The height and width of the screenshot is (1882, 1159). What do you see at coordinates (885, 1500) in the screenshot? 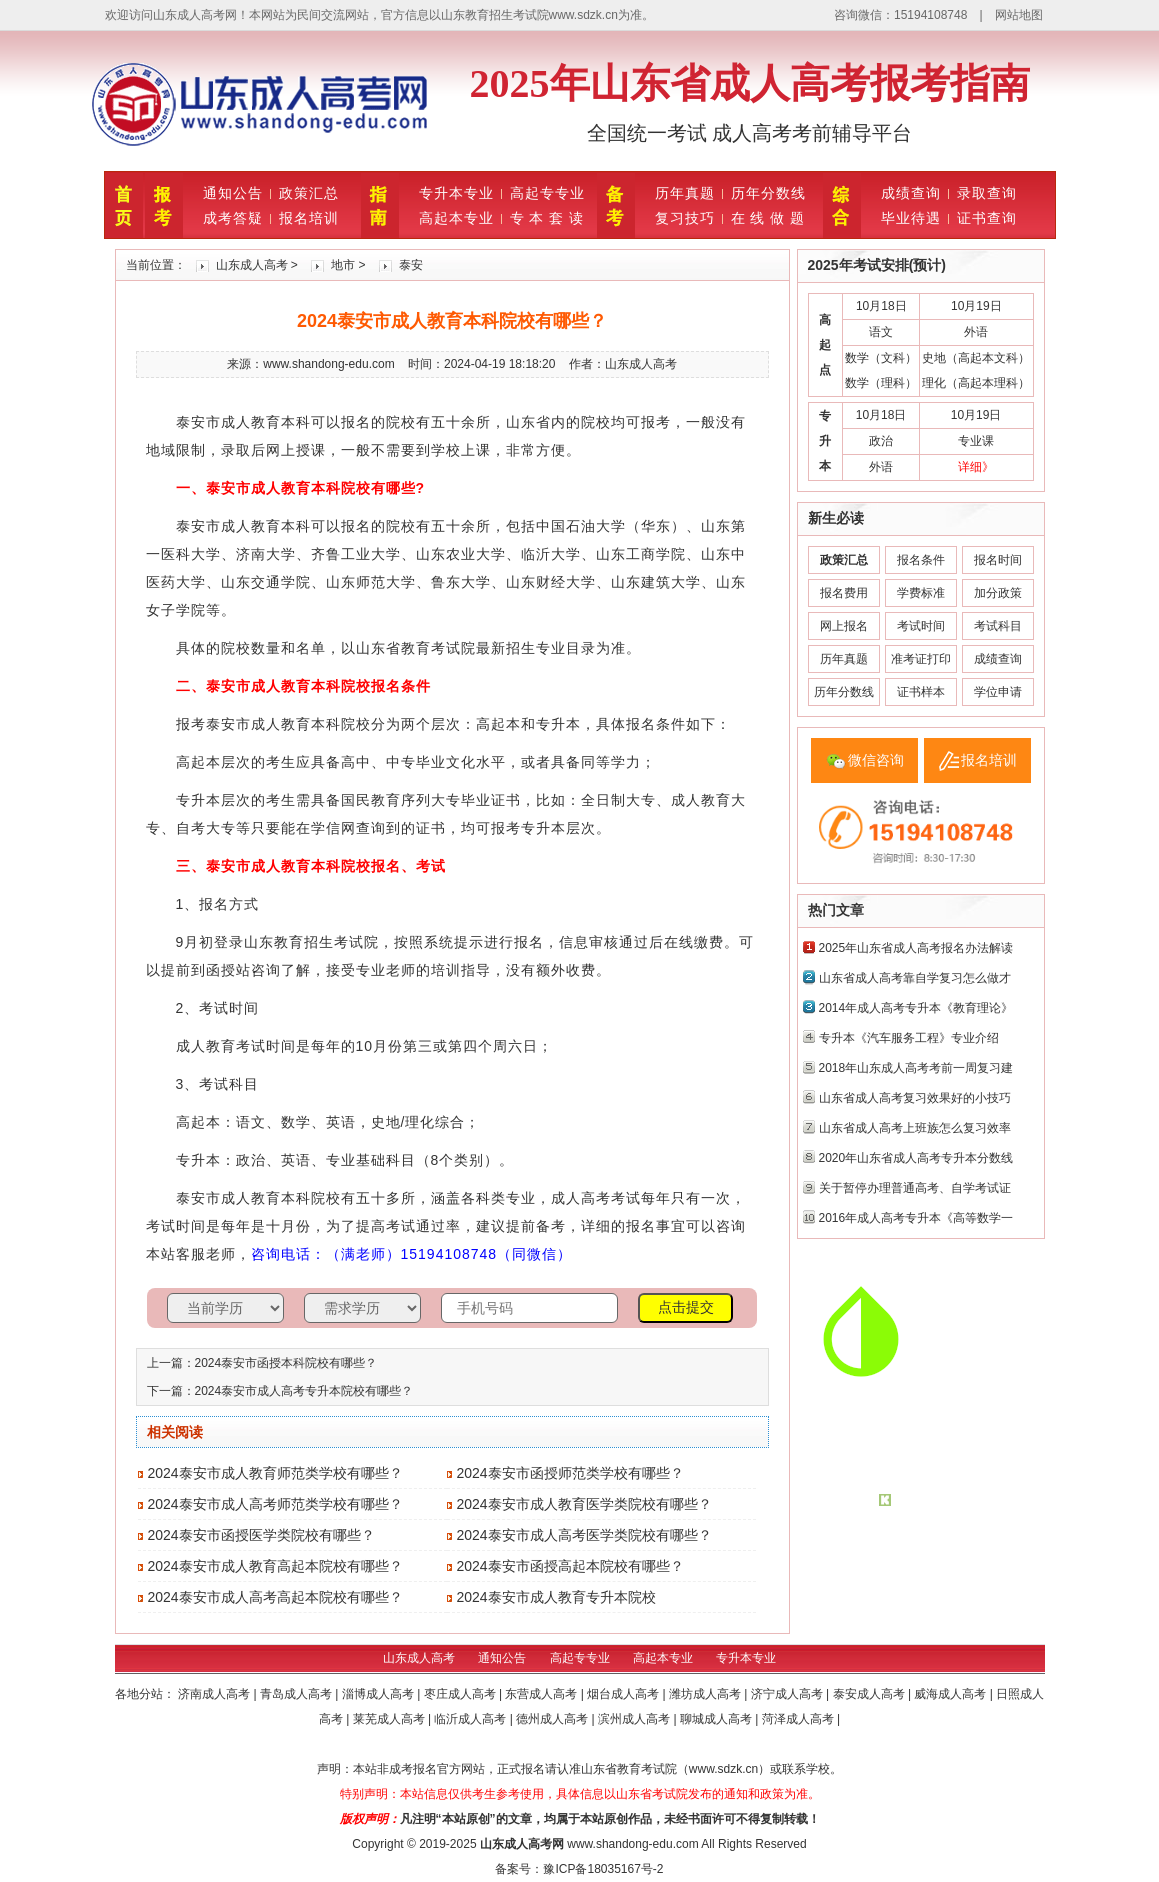
I see `open the Kick streaming platform` at bounding box center [885, 1500].